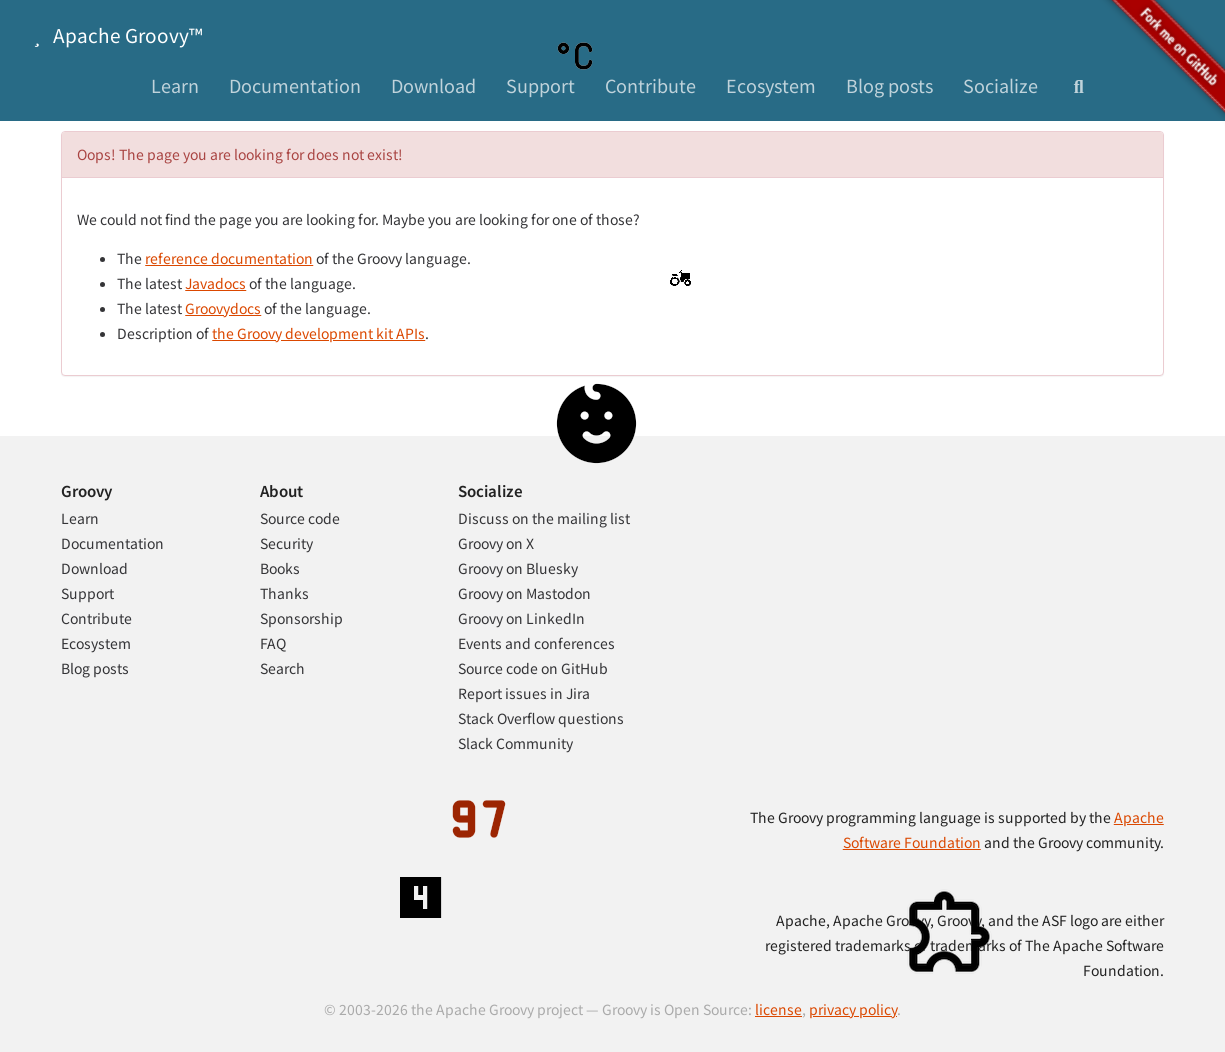 The height and width of the screenshot is (1052, 1225). Describe the element at coordinates (680, 278) in the screenshot. I see `access agricultural or farming features` at that location.